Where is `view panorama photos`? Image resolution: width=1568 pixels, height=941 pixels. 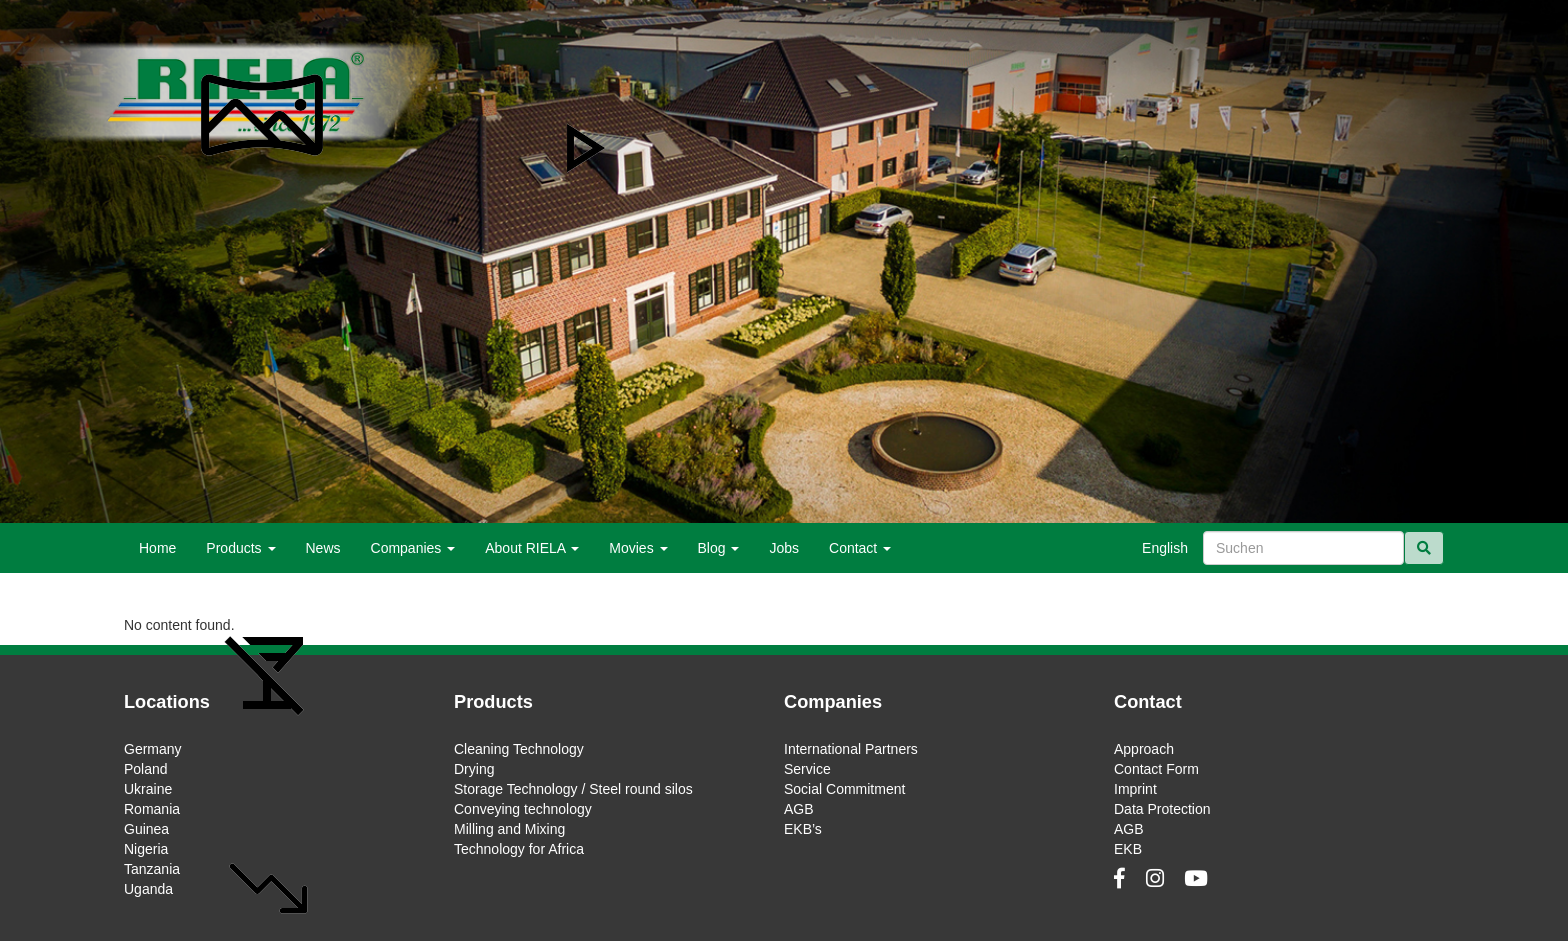
view panorama photos is located at coordinates (262, 115).